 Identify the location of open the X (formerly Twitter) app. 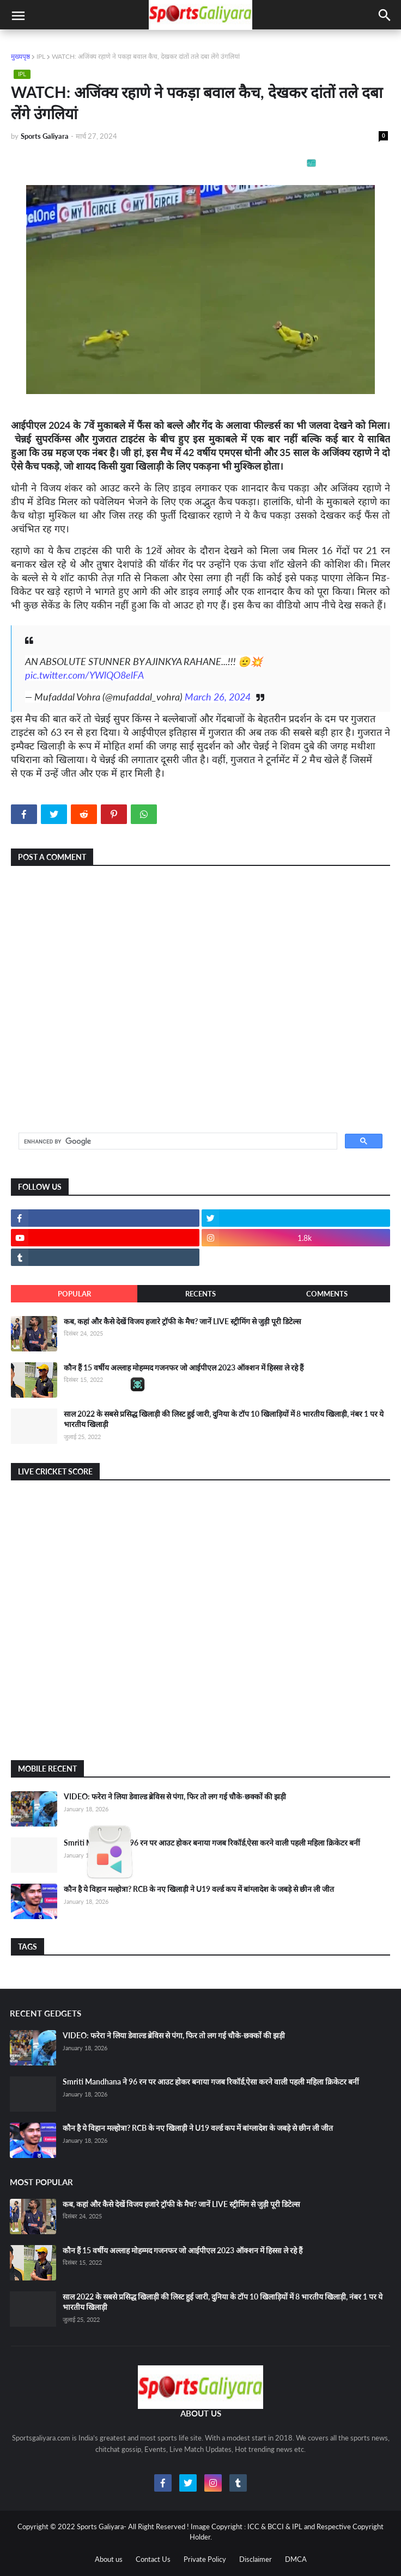
(137, 1384).